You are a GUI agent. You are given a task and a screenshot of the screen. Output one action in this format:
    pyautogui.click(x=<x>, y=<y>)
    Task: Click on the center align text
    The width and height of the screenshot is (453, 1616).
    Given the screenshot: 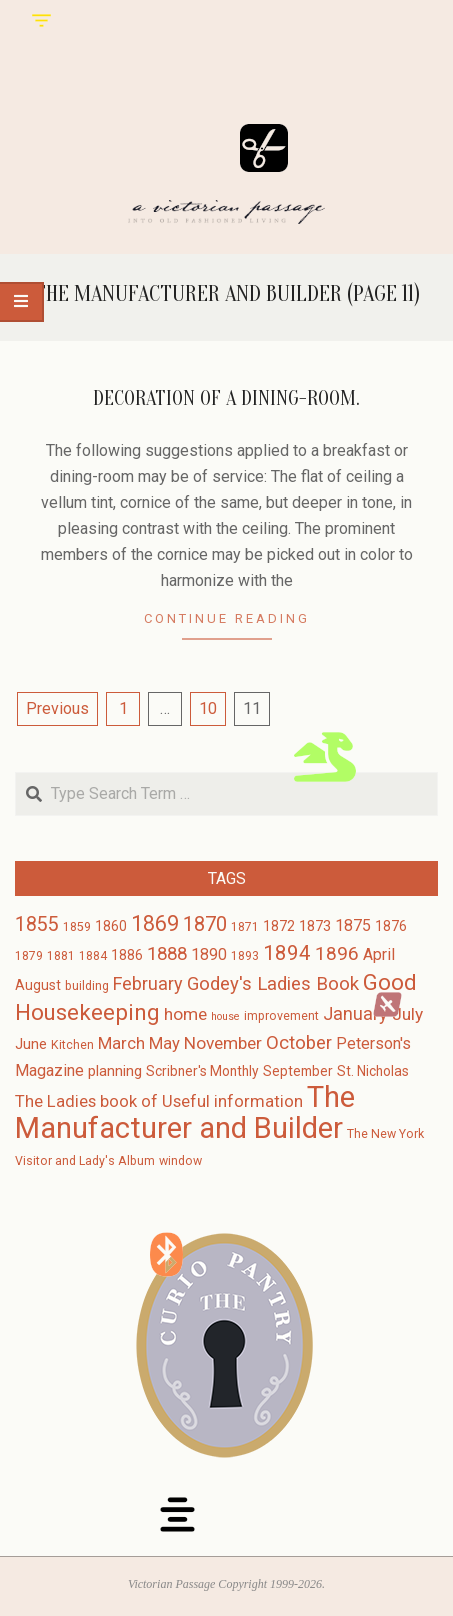 What is the action you would take?
    pyautogui.click(x=177, y=1514)
    